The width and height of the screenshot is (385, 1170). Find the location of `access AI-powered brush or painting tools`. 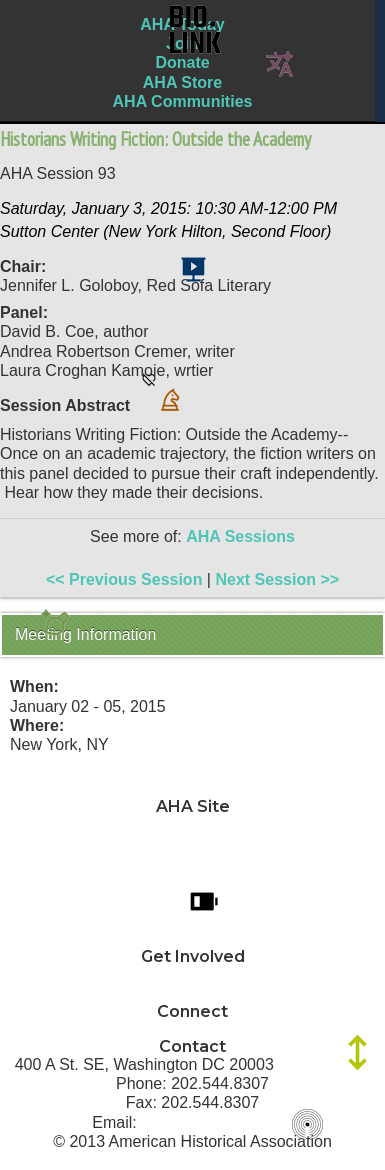

access AI-powered brush or painting tools is located at coordinates (56, 624).